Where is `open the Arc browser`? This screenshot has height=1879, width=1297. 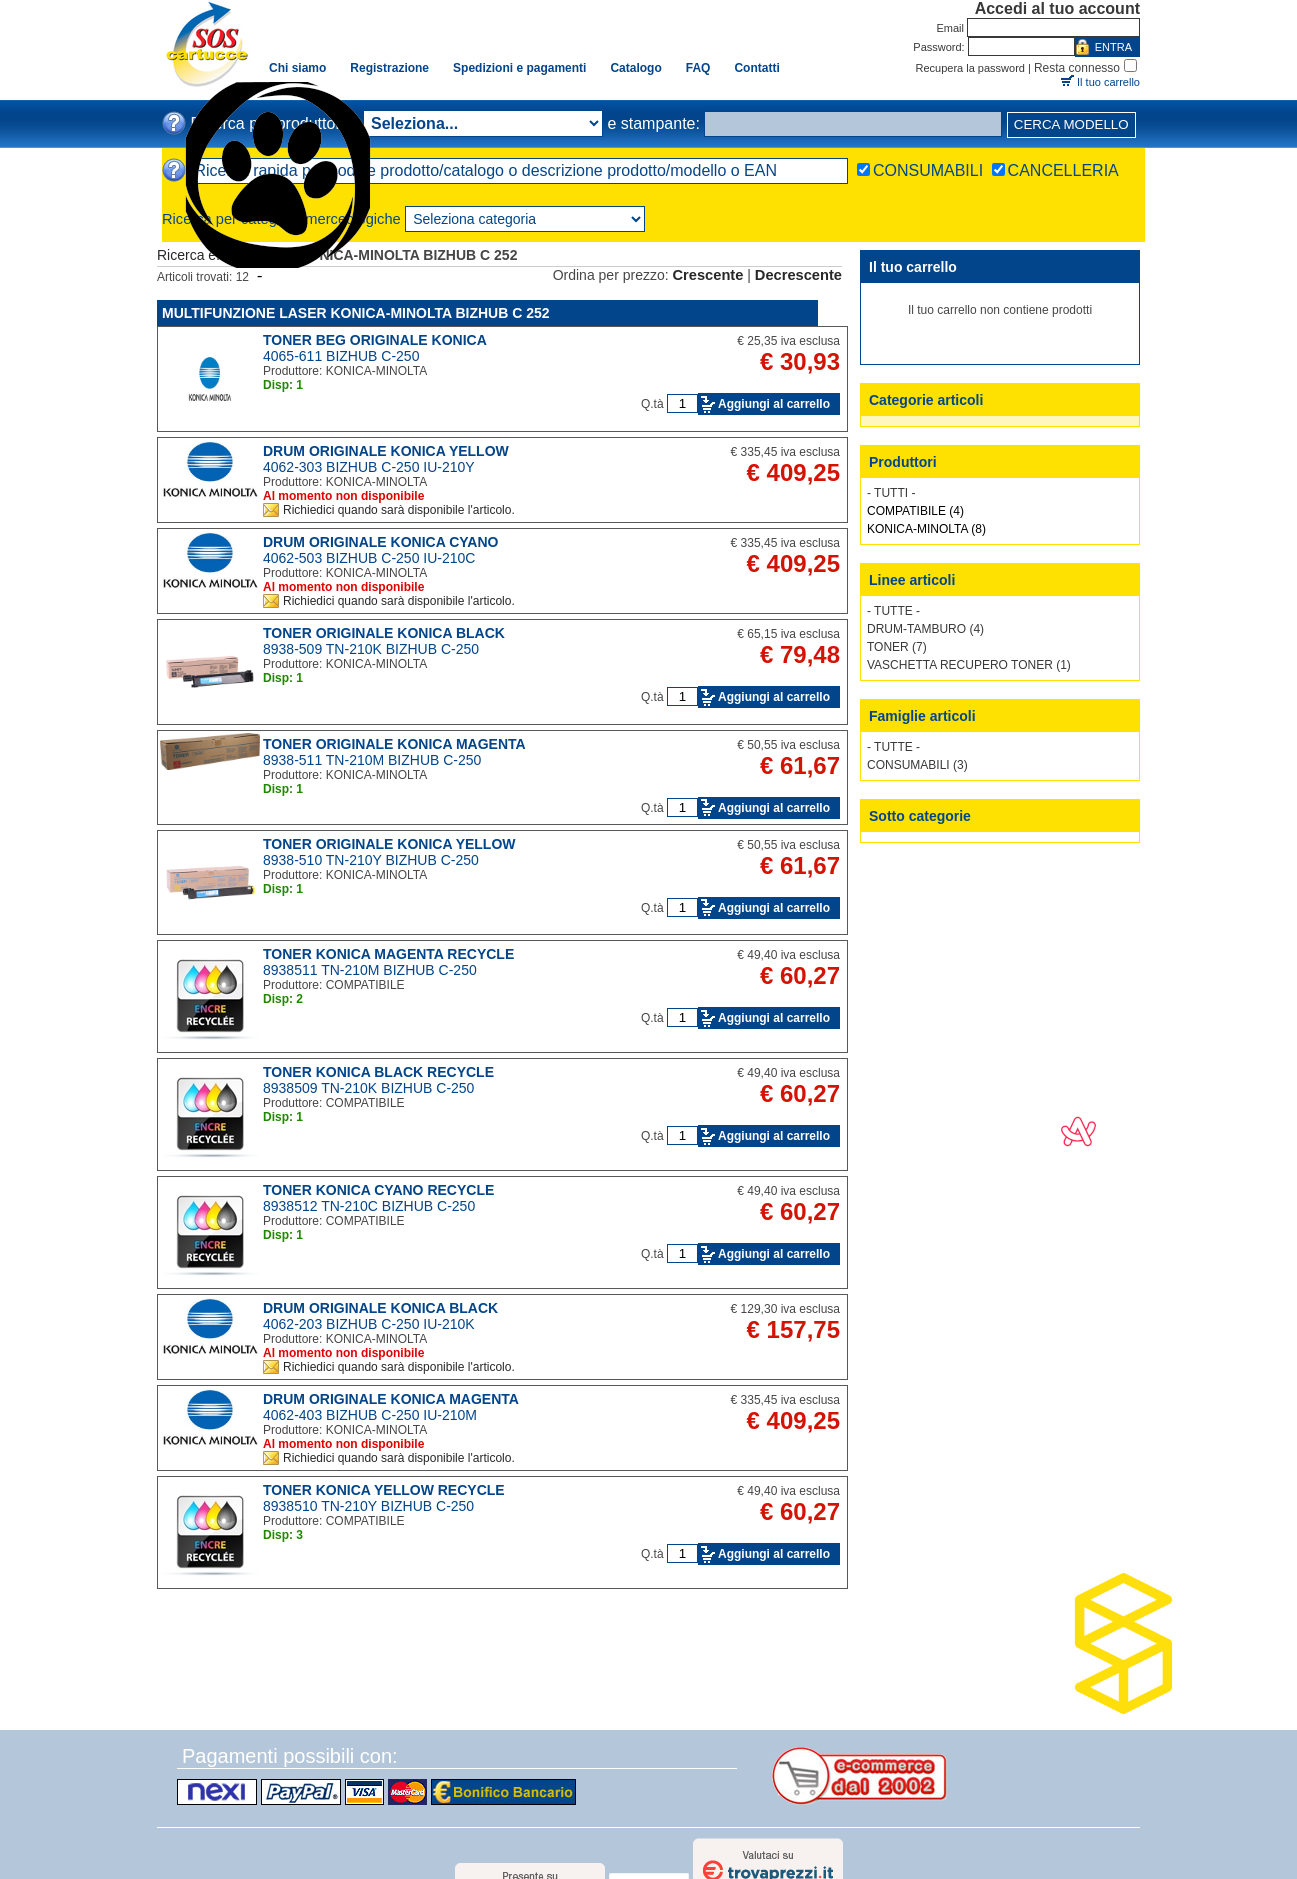
open the Arc browser is located at coordinates (1078, 1131).